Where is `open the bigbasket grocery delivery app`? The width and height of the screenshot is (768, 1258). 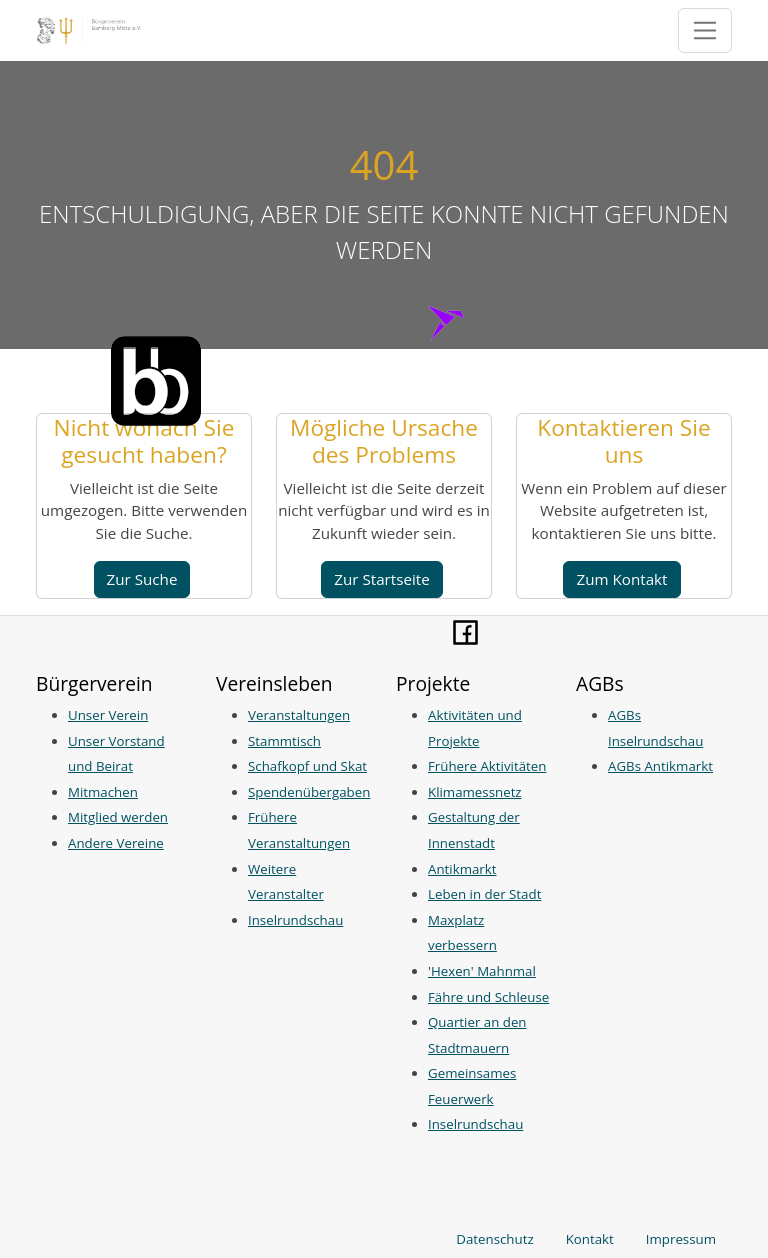 open the bigbasket grocery delivery app is located at coordinates (156, 381).